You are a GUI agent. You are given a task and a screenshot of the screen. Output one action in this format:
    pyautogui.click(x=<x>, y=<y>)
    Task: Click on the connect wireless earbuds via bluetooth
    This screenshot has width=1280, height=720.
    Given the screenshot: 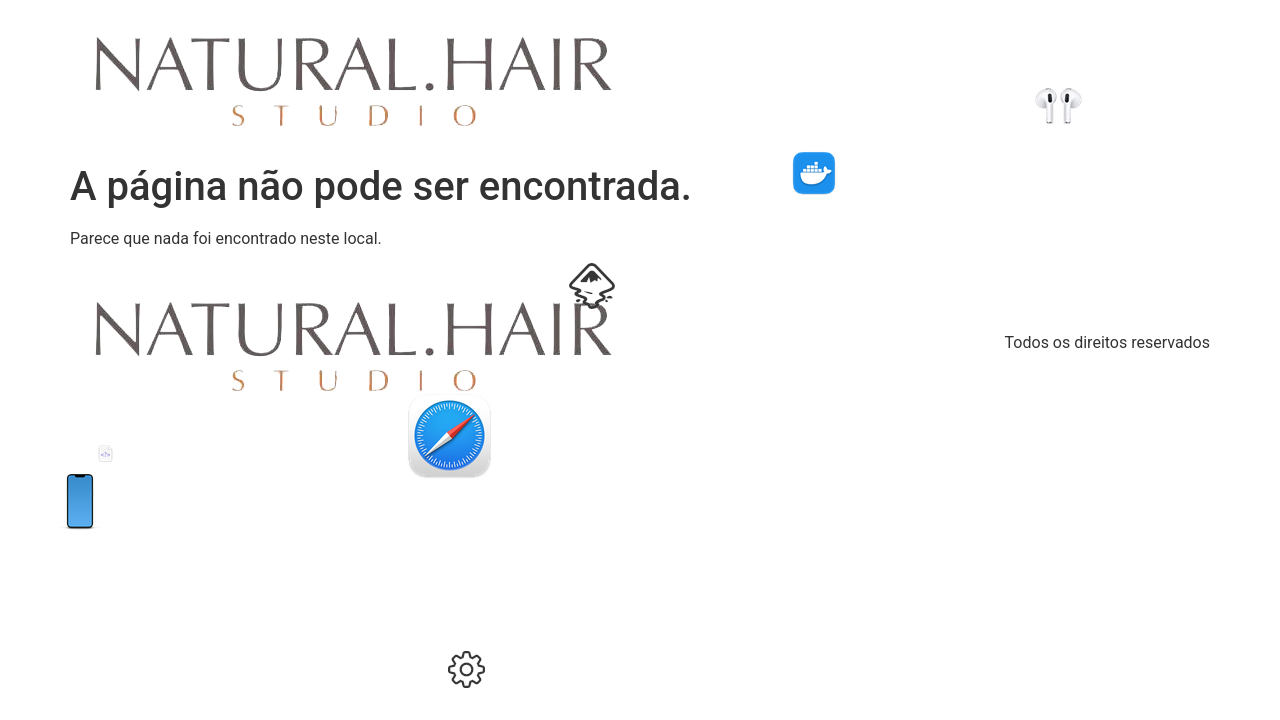 What is the action you would take?
    pyautogui.click(x=1058, y=106)
    